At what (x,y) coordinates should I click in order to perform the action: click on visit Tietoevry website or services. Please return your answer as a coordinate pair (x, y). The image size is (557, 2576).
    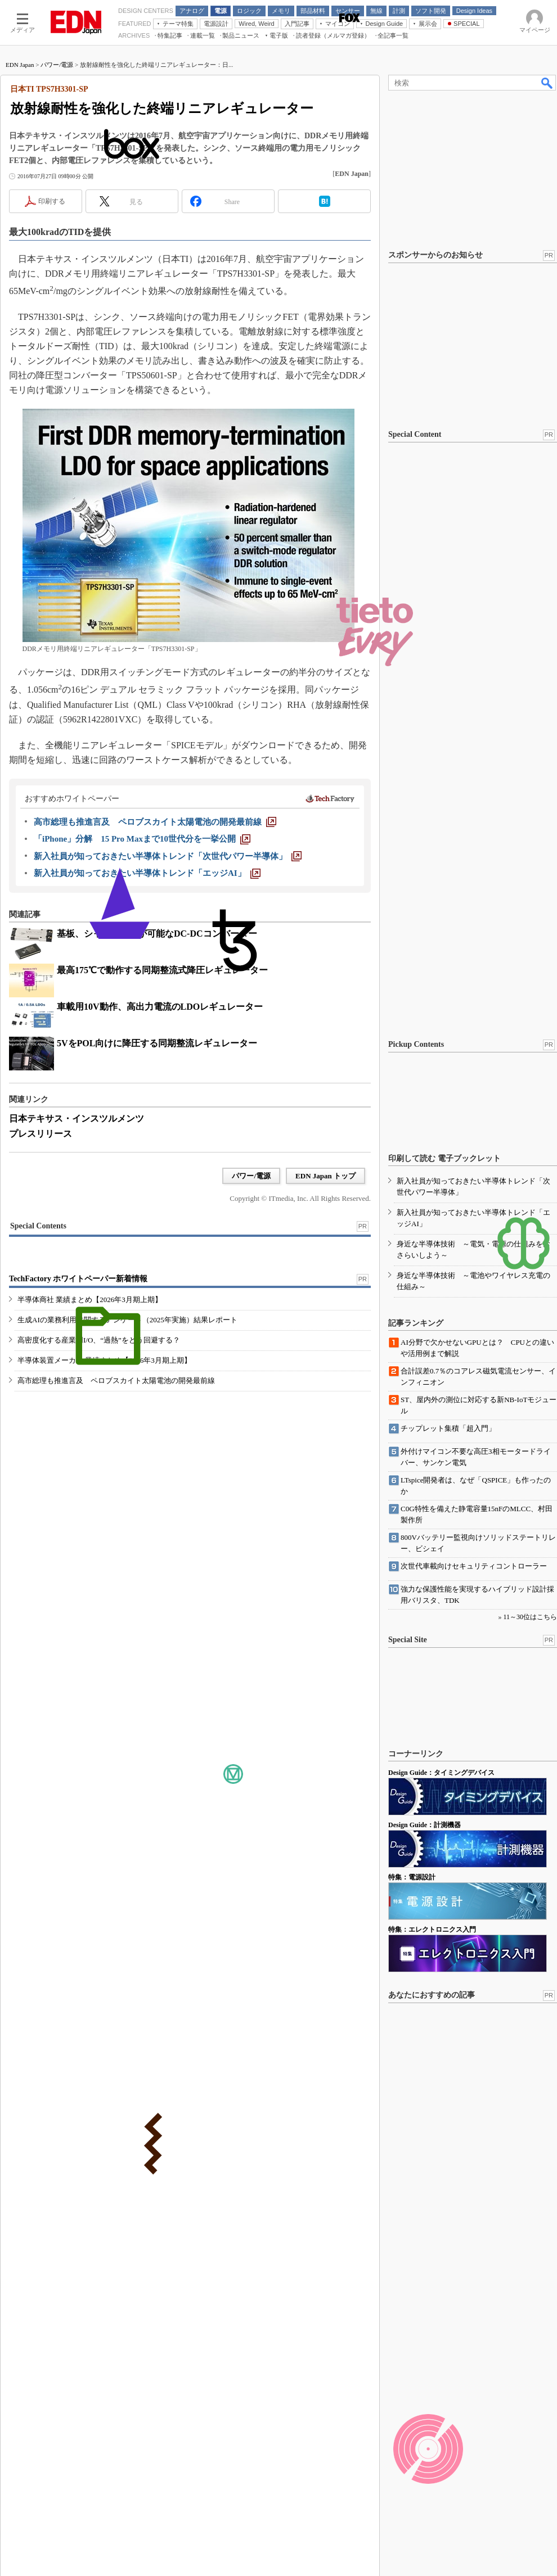
    Looking at the image, I should click on (375, 632).